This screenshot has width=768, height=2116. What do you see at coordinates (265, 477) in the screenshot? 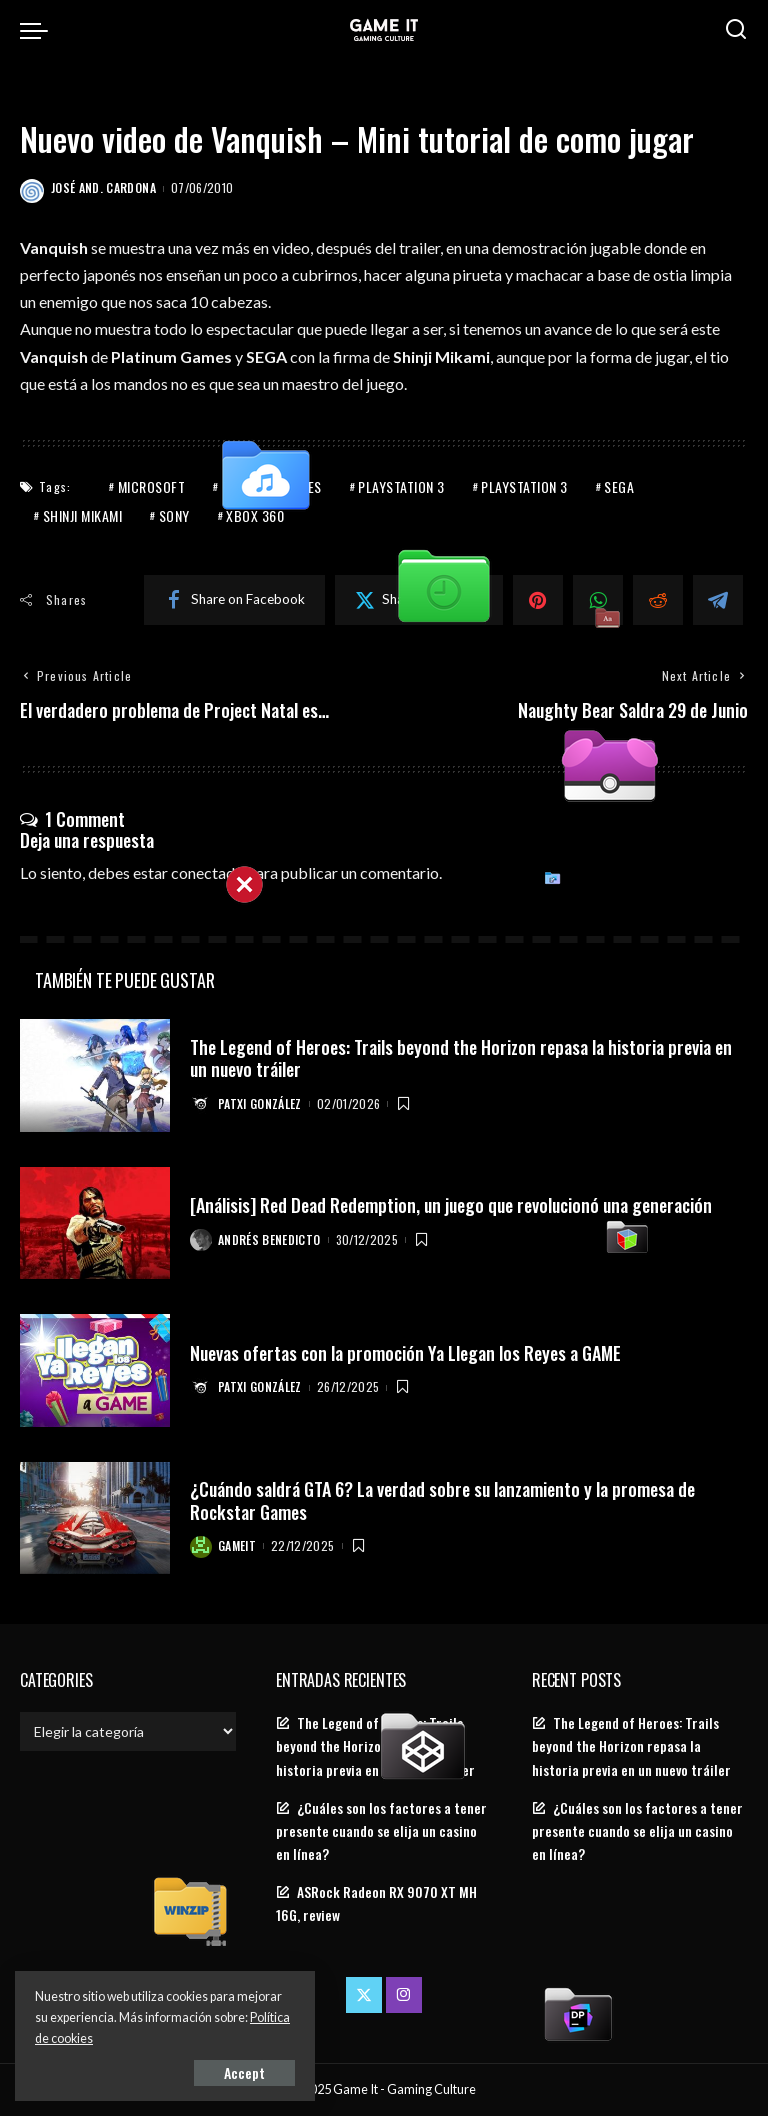
I see `open folder containing downloaded youtube audio files` at bounding box center [265, 477].